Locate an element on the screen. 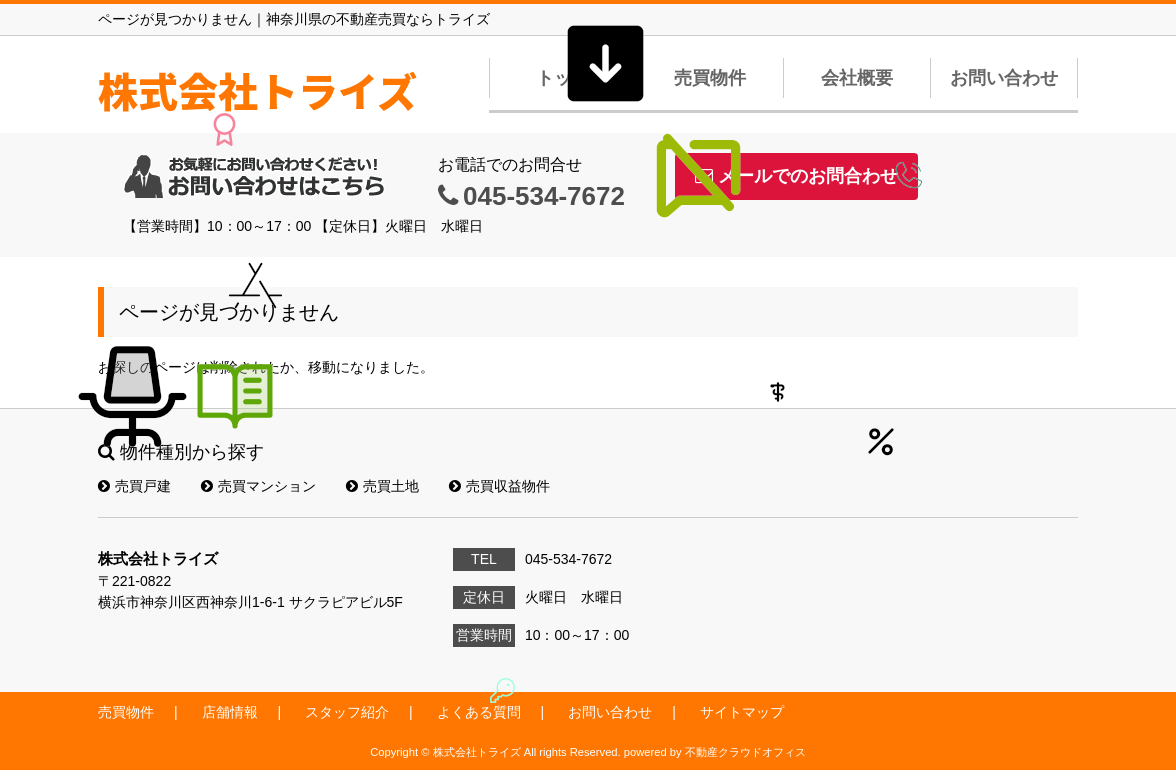  access security or password settings is located at coordinates (502, 691).